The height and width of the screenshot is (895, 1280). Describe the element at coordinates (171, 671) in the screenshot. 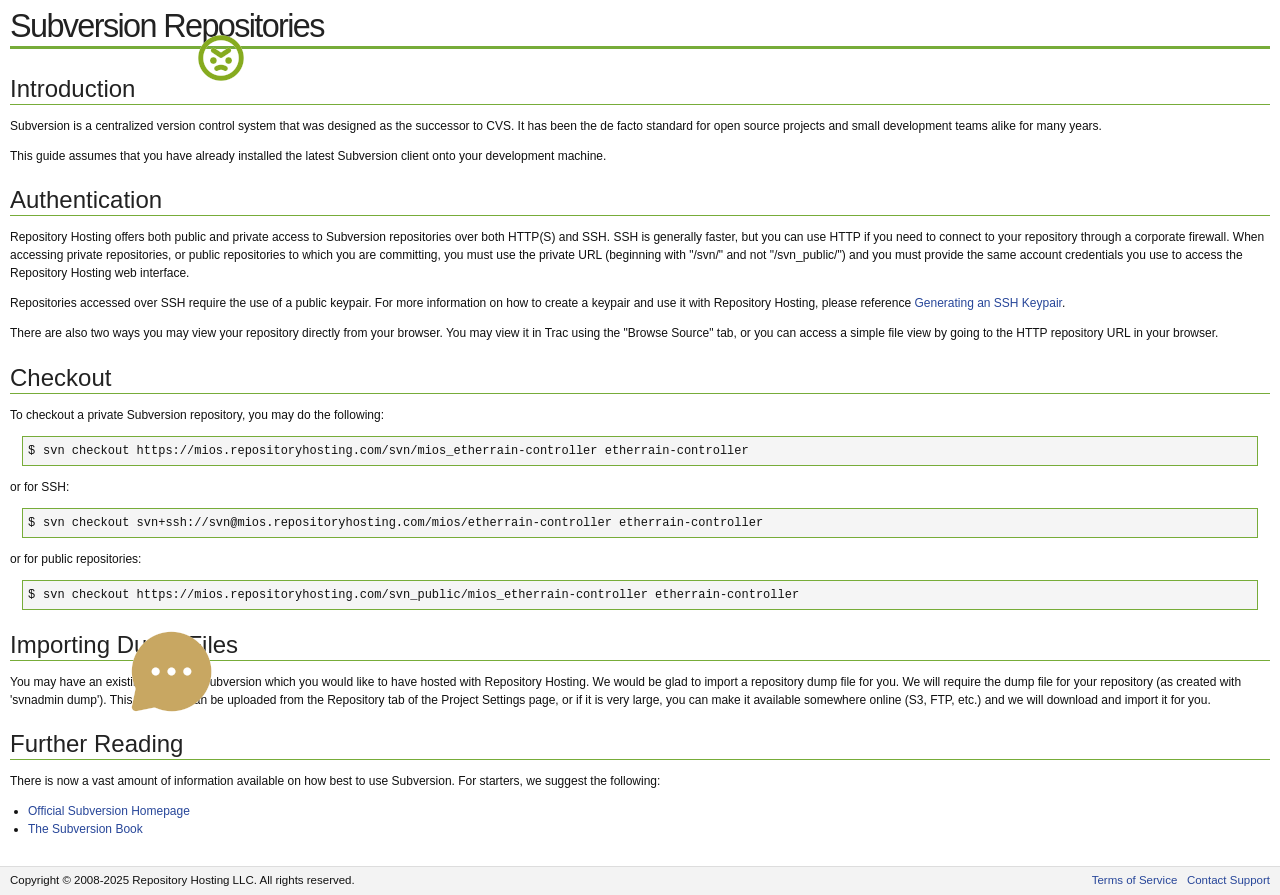

I see `open messaging or chat` at that location.